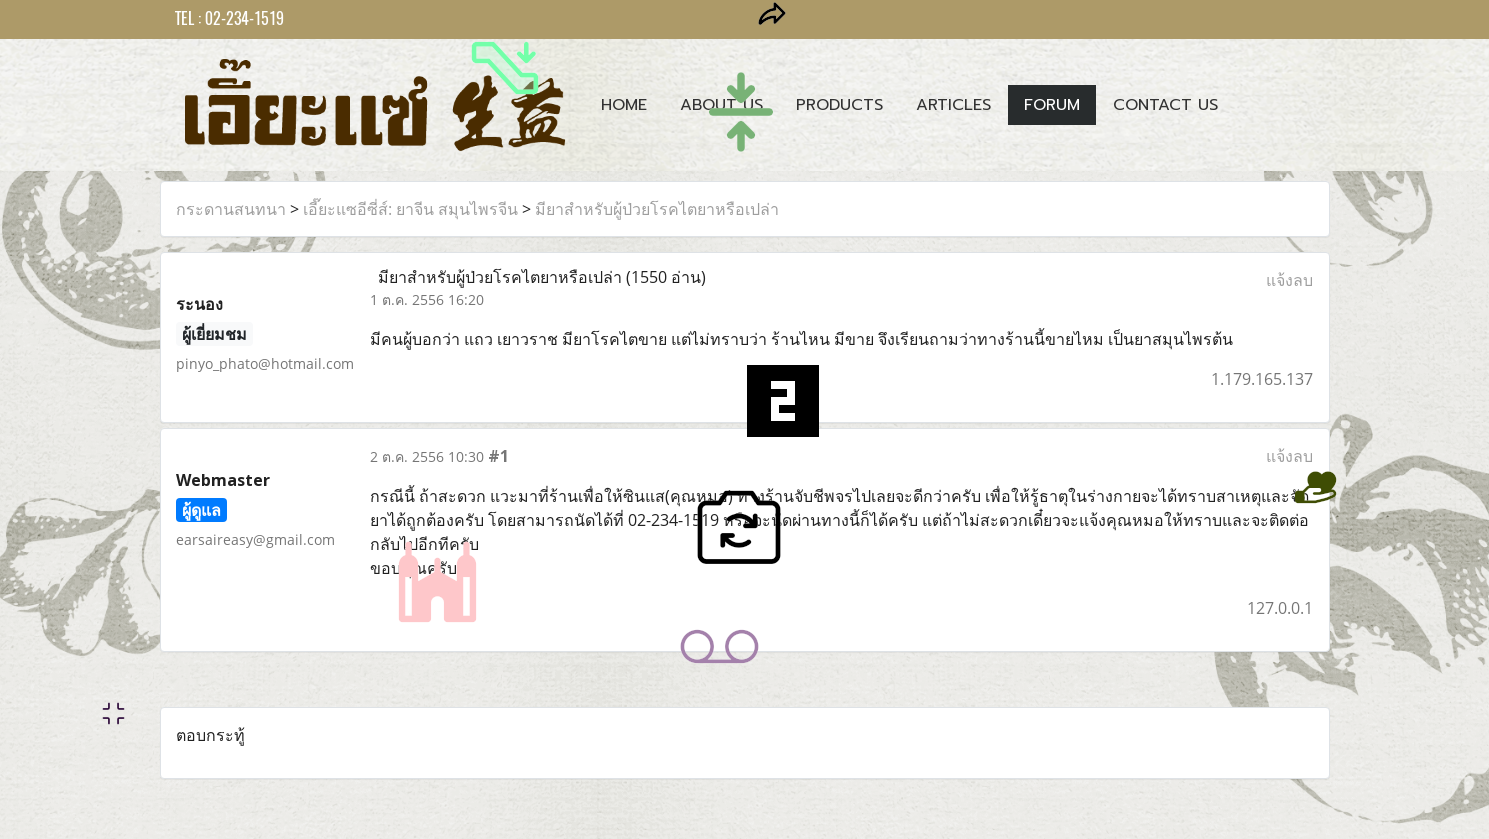  I want to click on switch between front and rear camera, so click(739, 529).